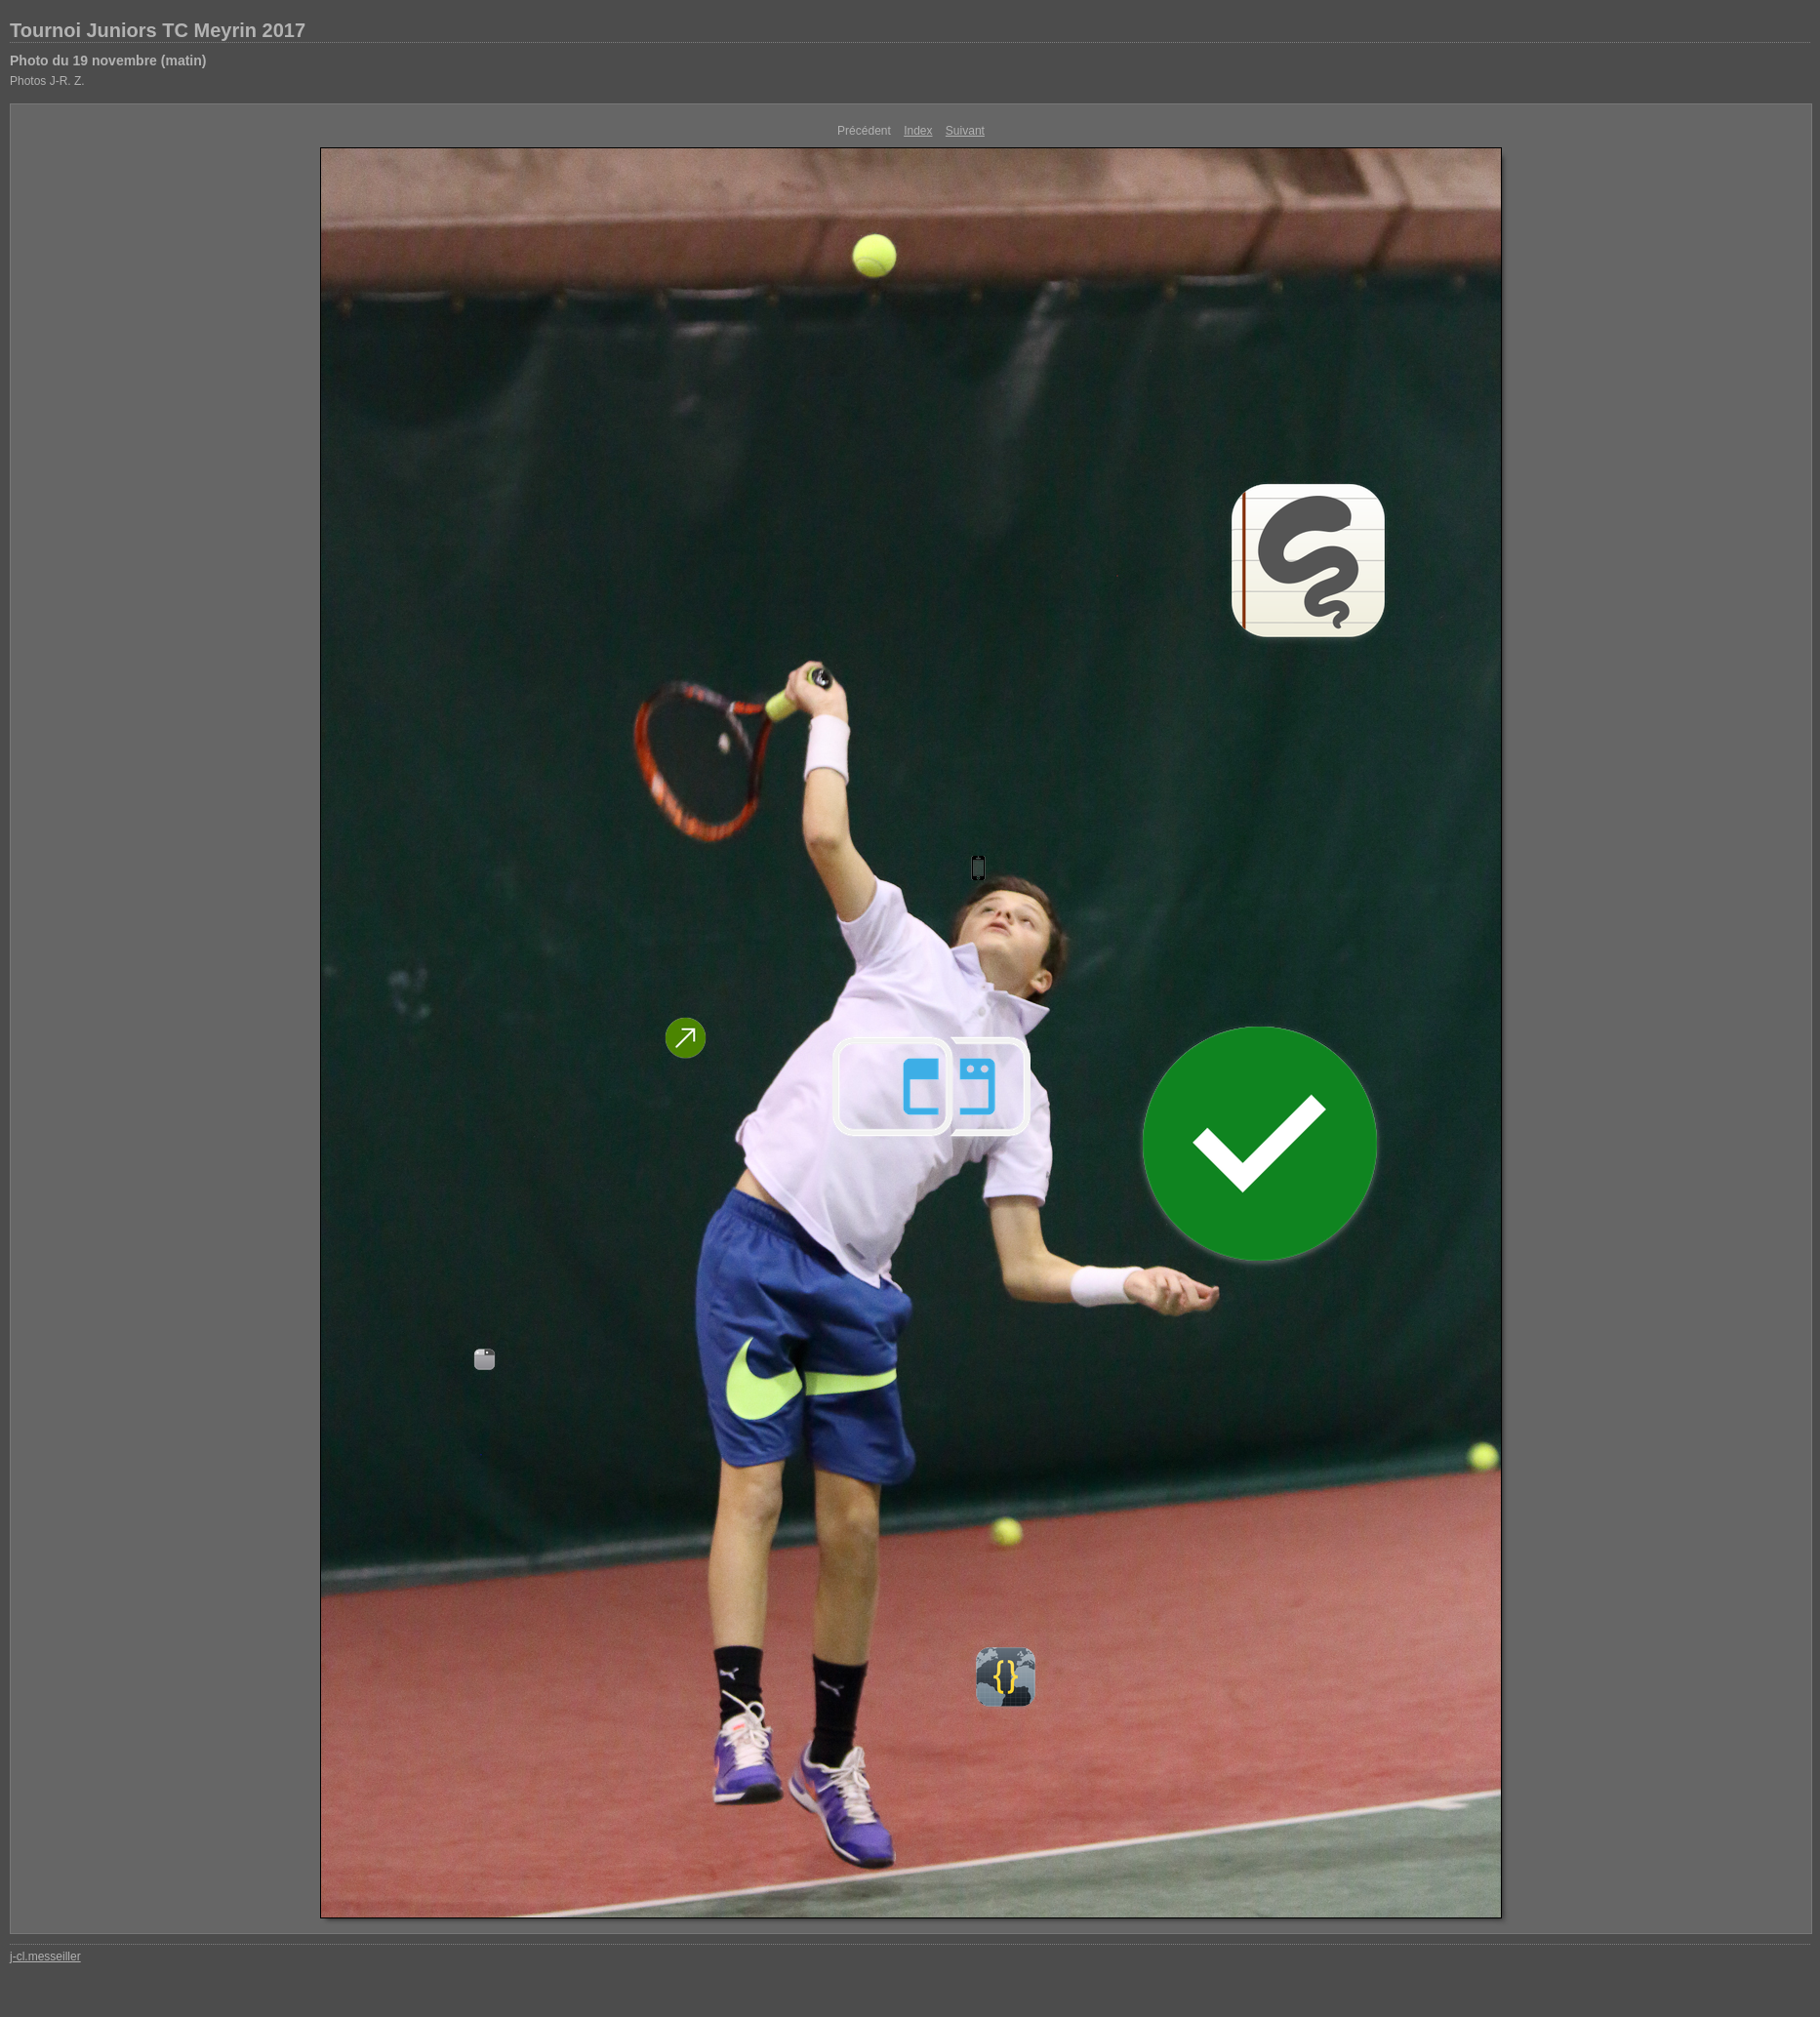 The width and height of the screenshot is (1820, 2017). What do you see at coordinates (685, 1037) in the screenshot?
I see `indicates a symbolic link or shortcut to another file` at bounding box center [685, 1037].